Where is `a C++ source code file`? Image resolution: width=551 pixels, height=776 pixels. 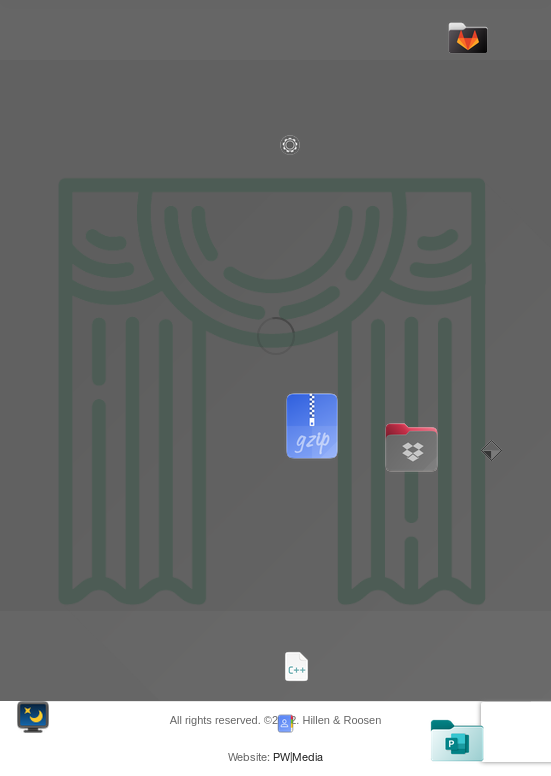
a C++ source code file is located at coordinates (296, 666).